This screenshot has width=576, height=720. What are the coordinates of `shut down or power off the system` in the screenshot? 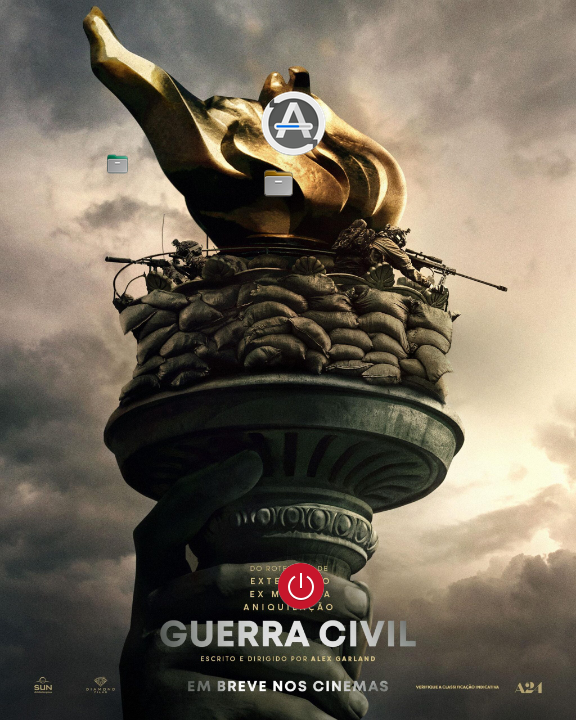 It's located at (302, 587).